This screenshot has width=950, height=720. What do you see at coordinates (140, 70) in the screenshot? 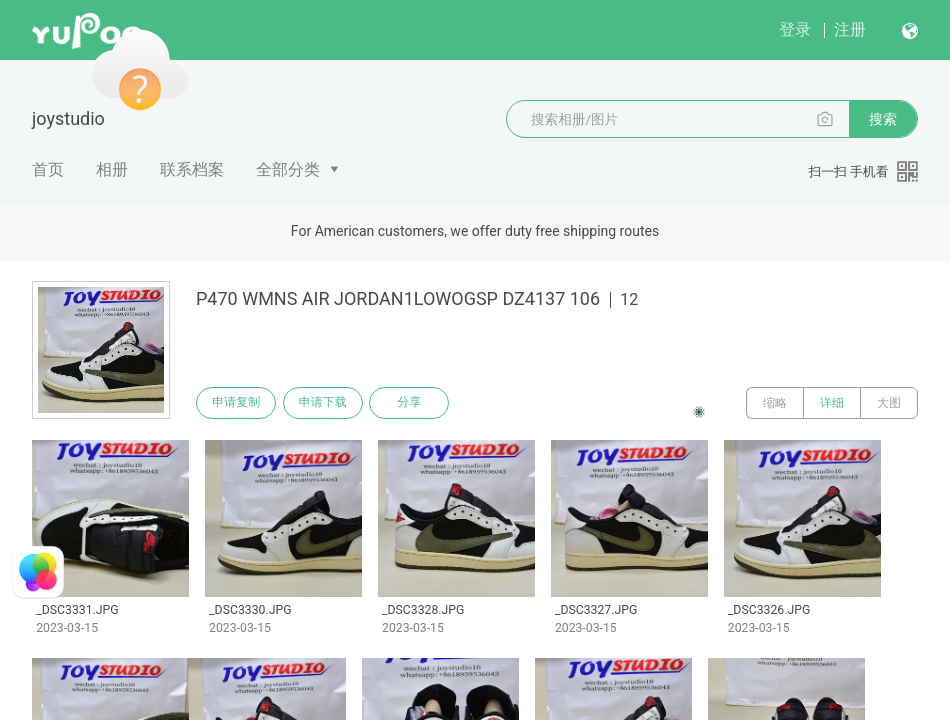
I see `weather data currently unavailable` at bounding box center [140, 70].